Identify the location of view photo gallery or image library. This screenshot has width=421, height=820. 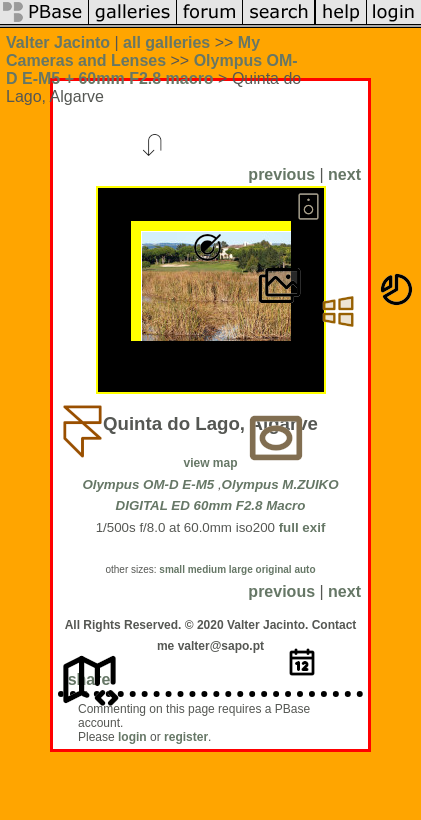
(279, 285).